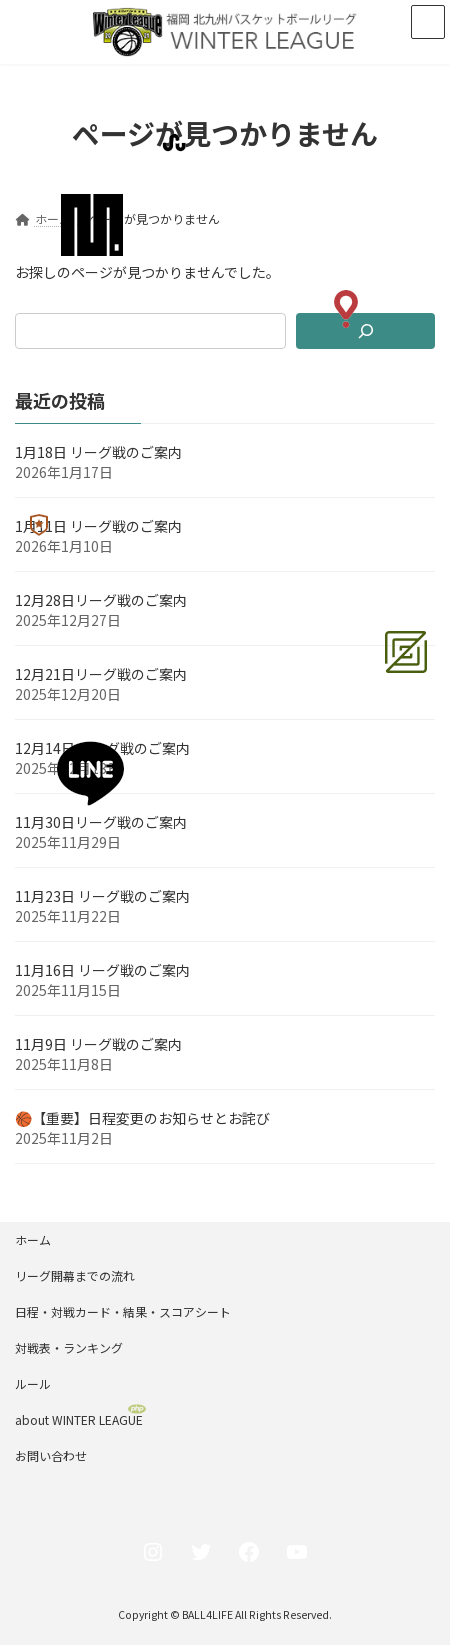 The image size is (450, 1645). What do you see at coordinates (90, 773) in the screenshot?
I see `open LINE messaging app` at bounding box center [90, 773].